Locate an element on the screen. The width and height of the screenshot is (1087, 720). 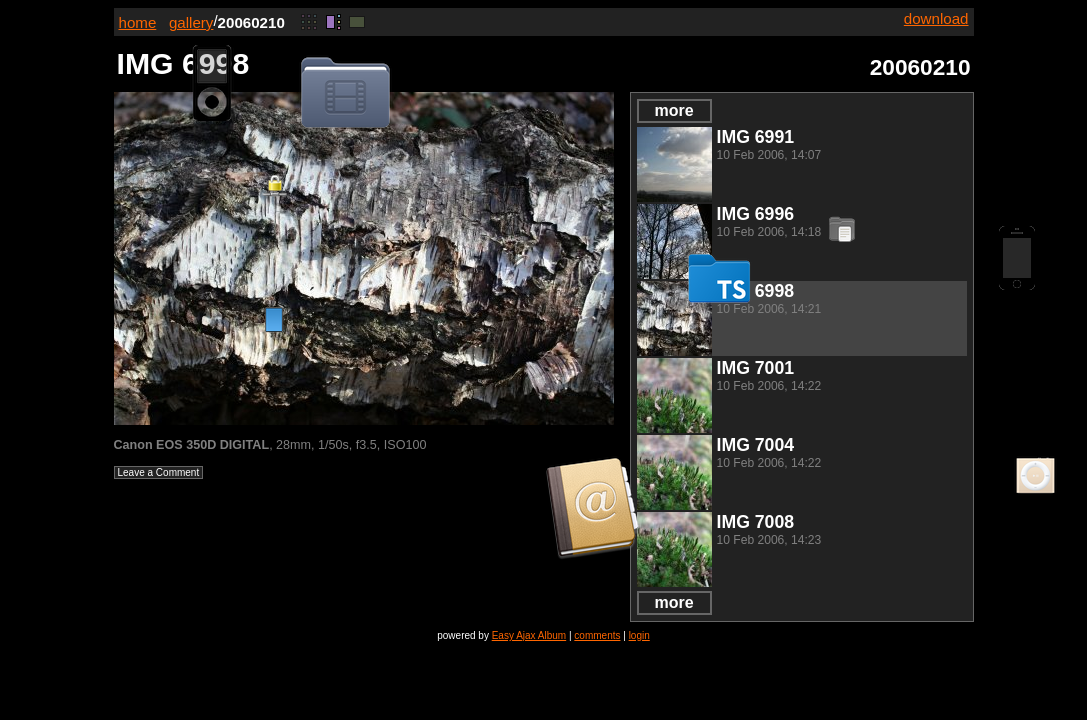
iPod shuffle device in gold color is located at coordinates (1035, 475).